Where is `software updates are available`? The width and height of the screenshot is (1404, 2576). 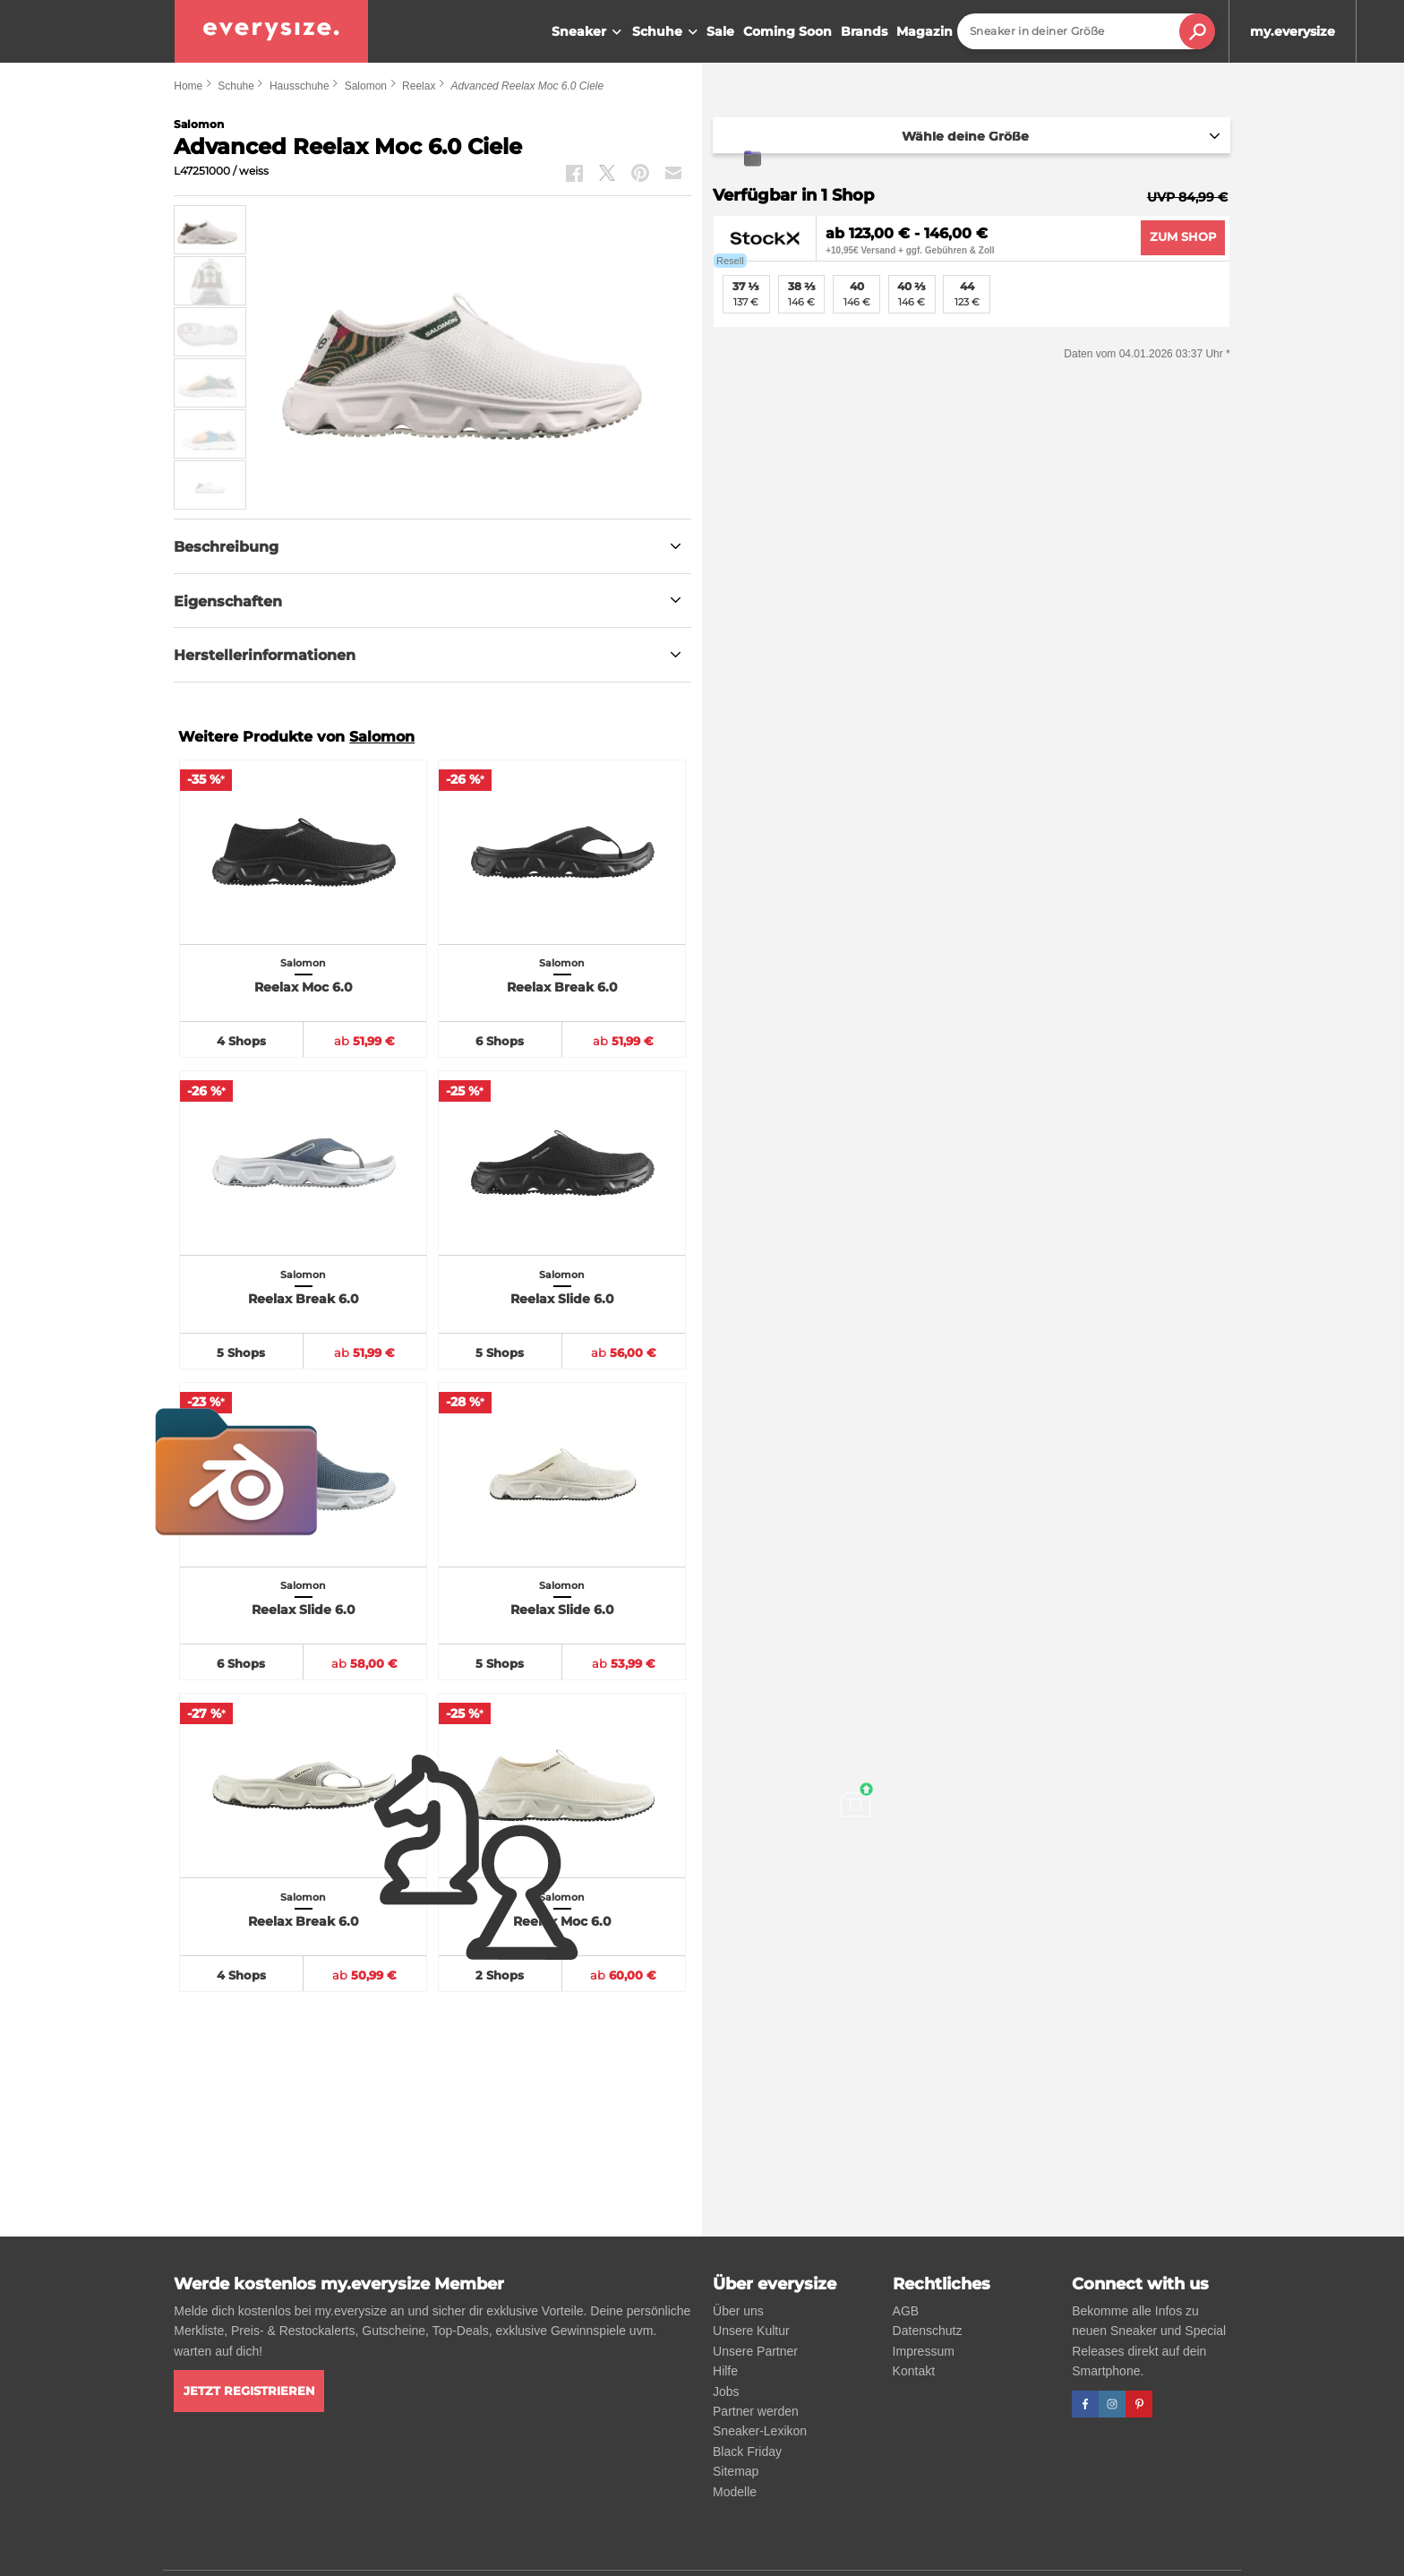 software updates are available is located at coordinates (855, 1799).